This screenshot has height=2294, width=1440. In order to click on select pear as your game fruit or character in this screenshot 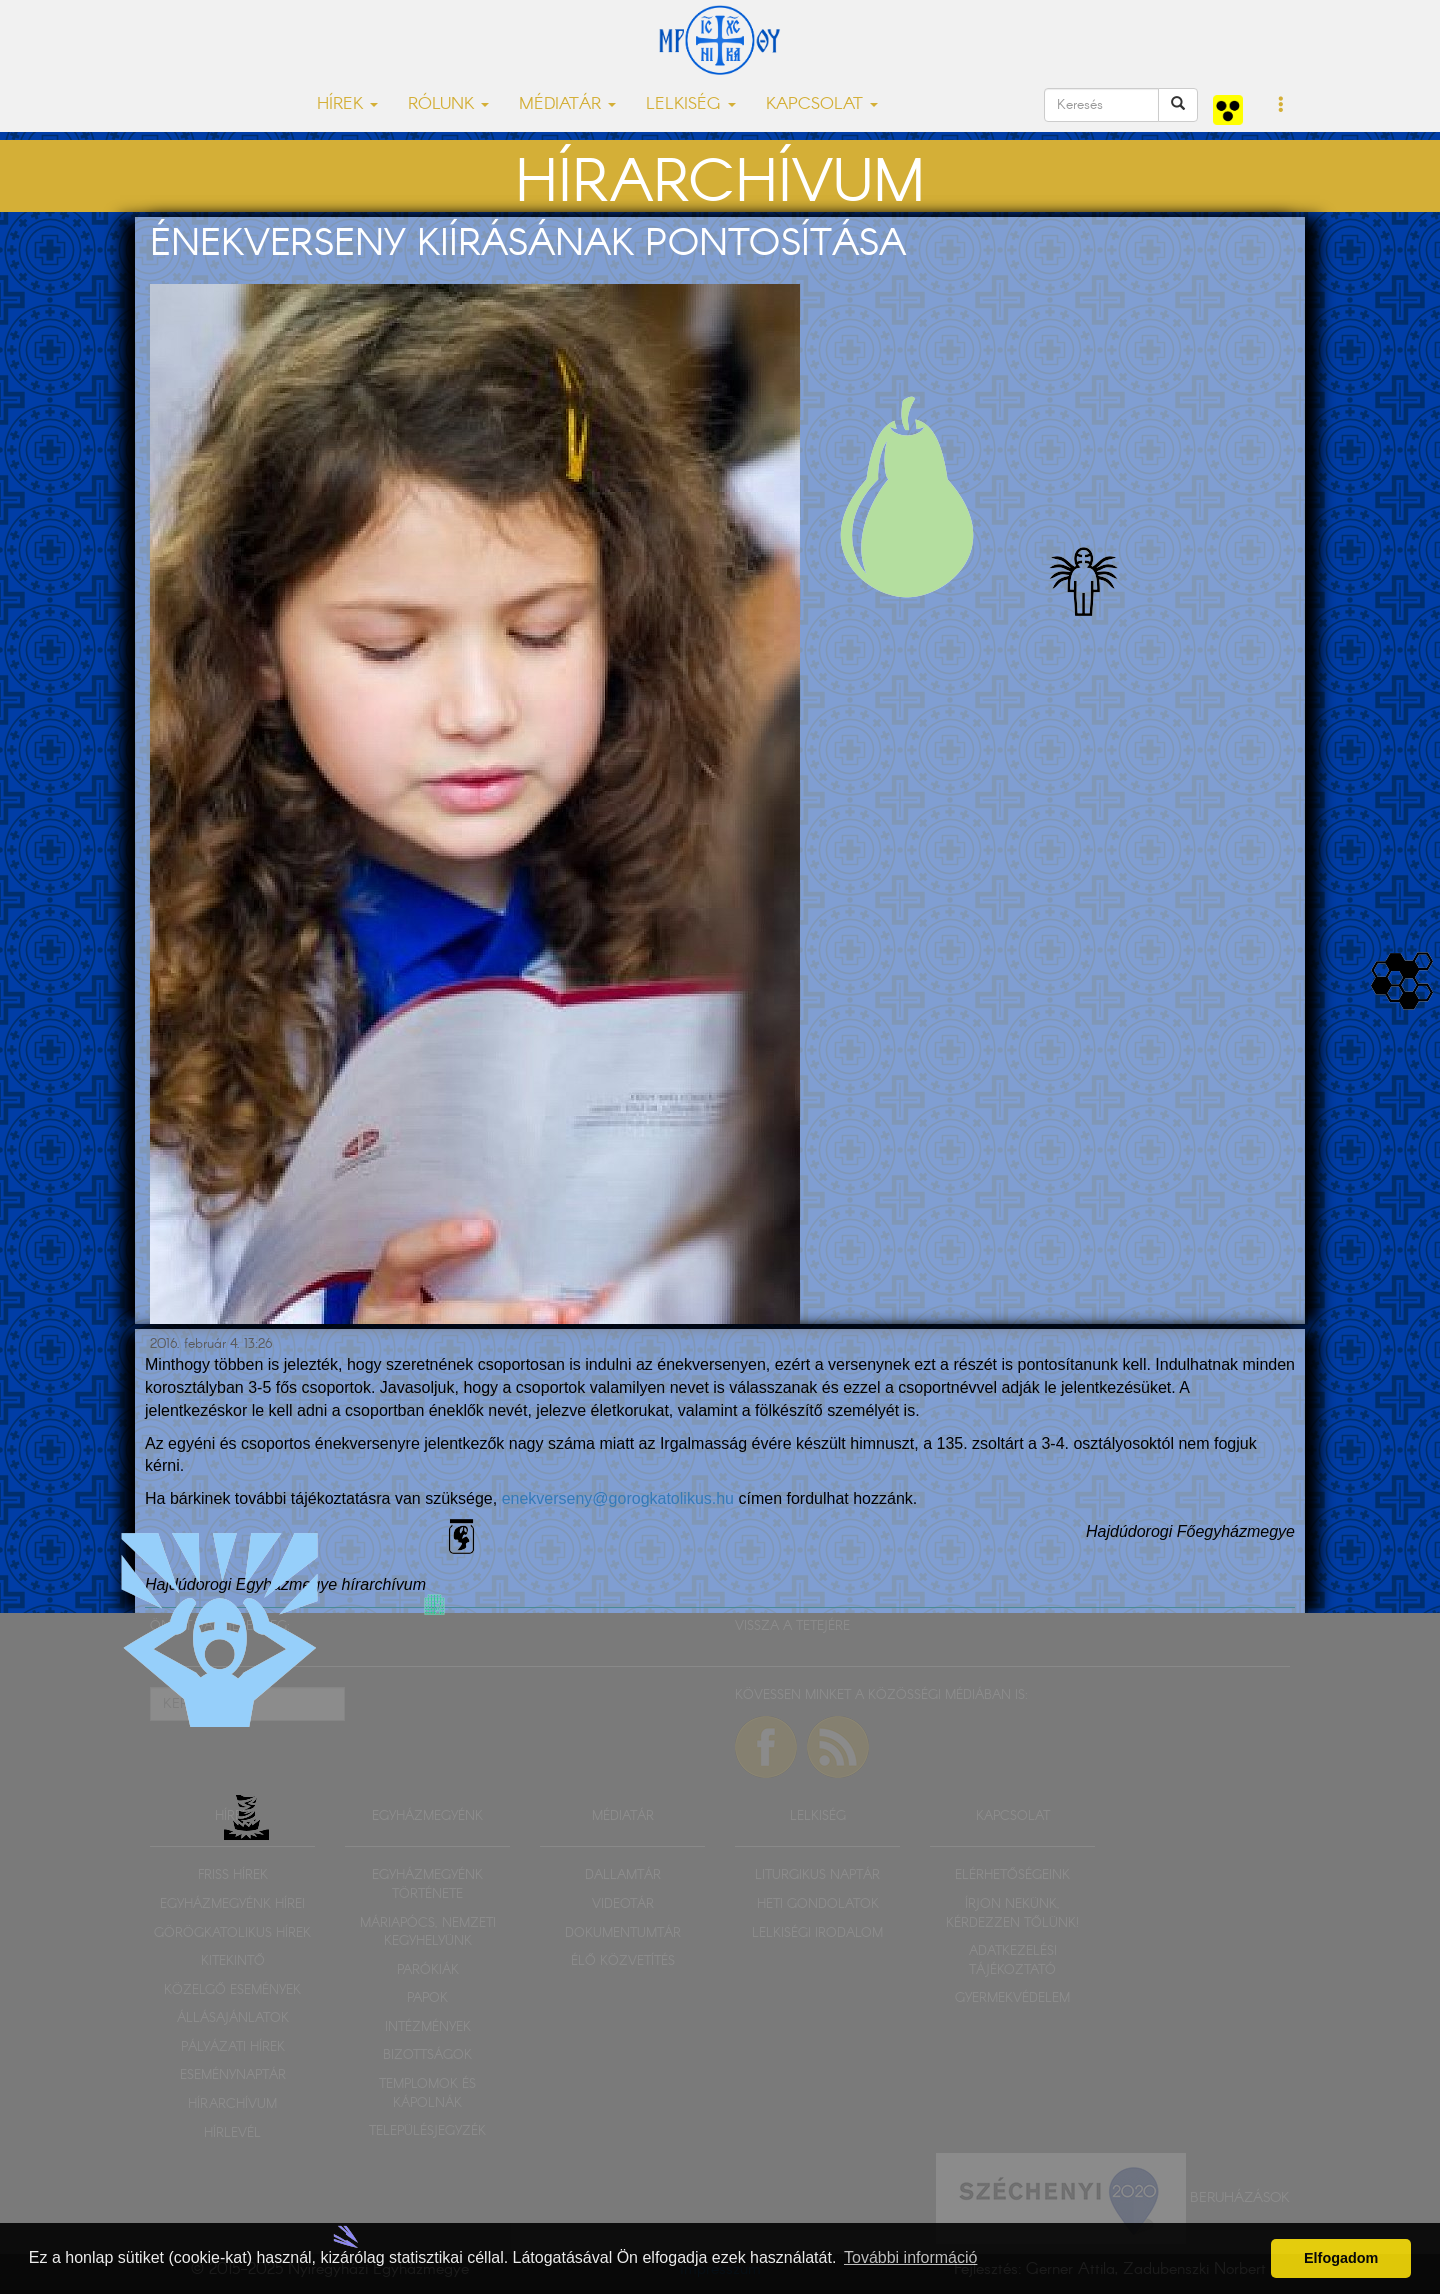, I will do `click(907, 497)`.